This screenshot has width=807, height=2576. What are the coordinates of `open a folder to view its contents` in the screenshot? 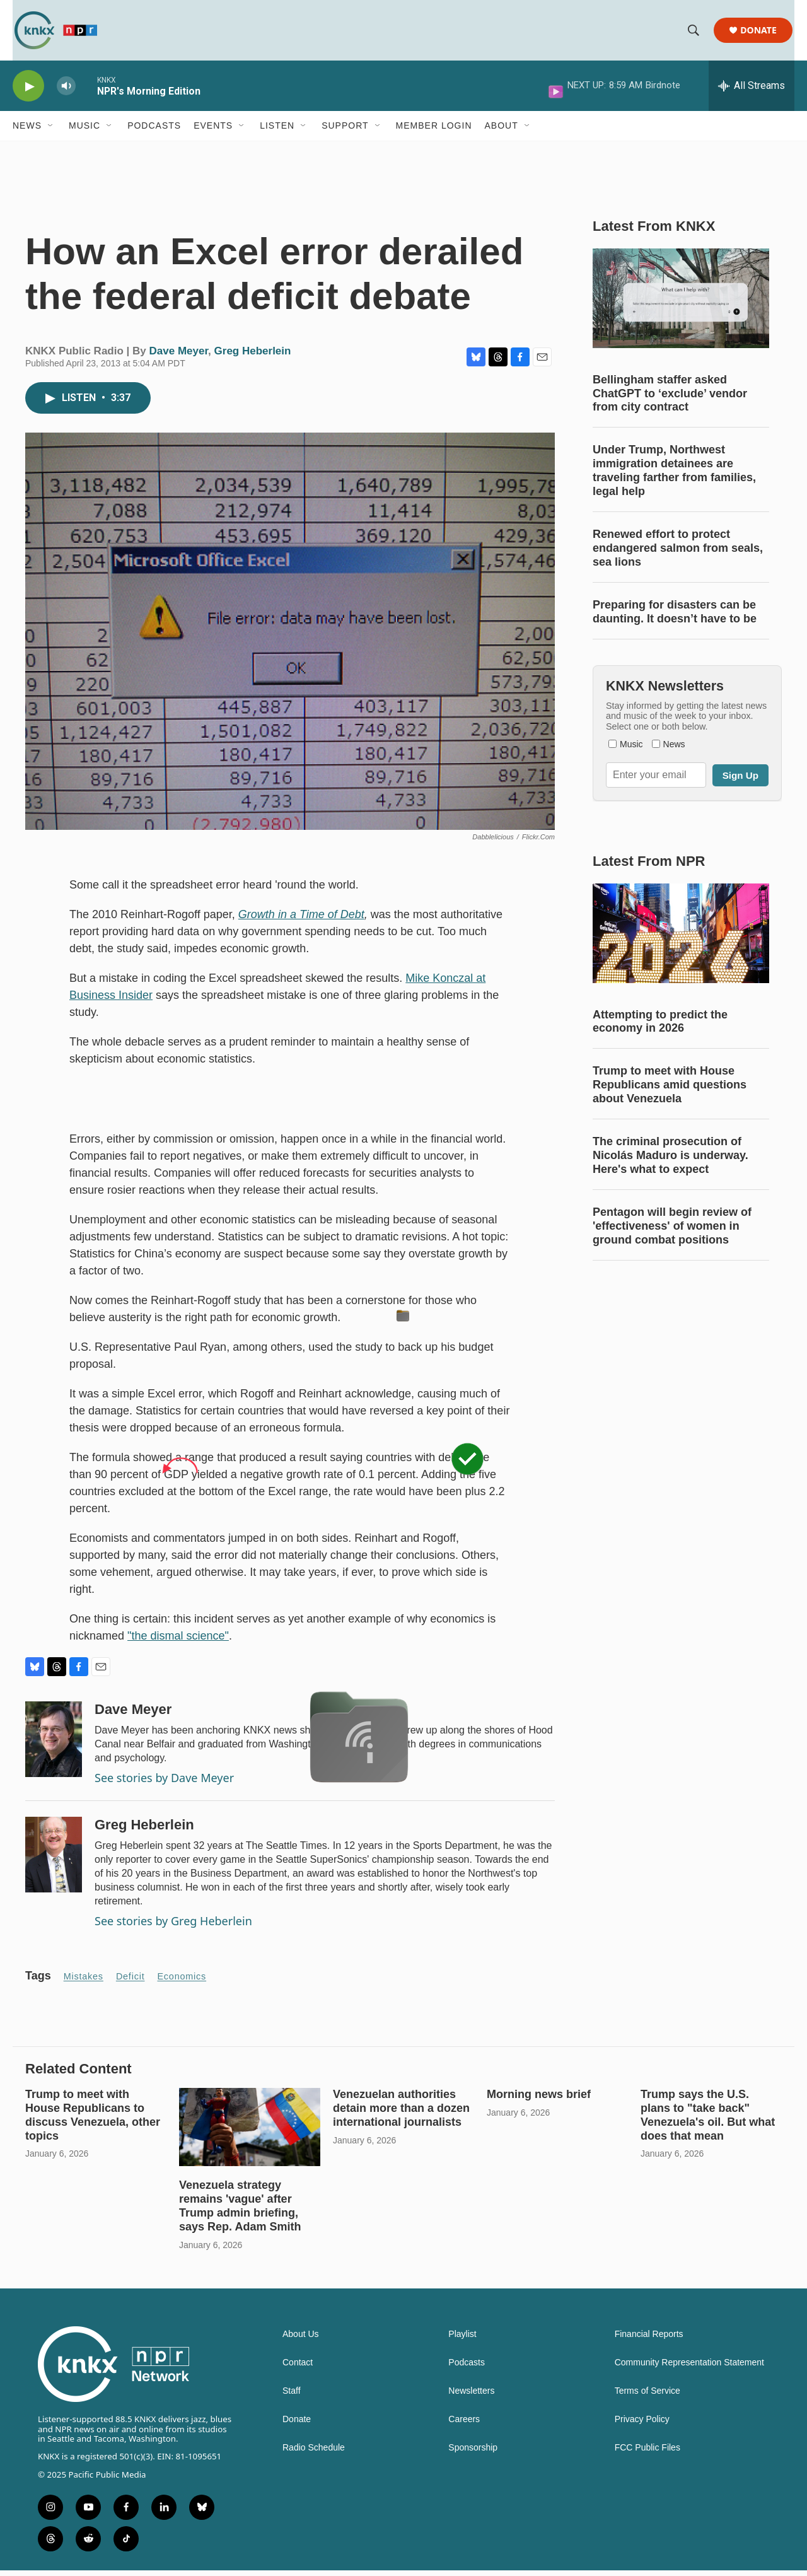 It's located at (403, 1315).